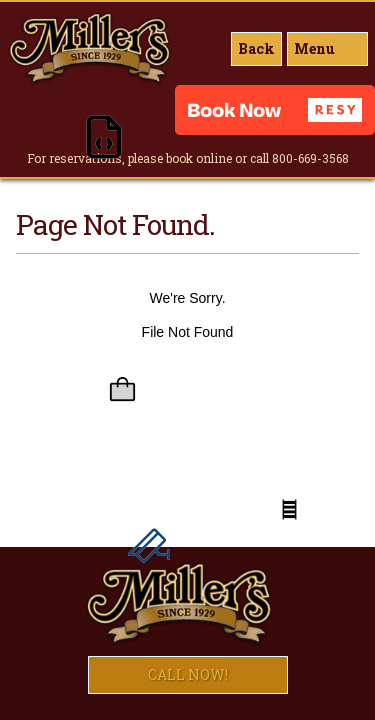  Describe the element at coordinates (149, 548) in the screenshot. I see `access security camera settings` at that location.